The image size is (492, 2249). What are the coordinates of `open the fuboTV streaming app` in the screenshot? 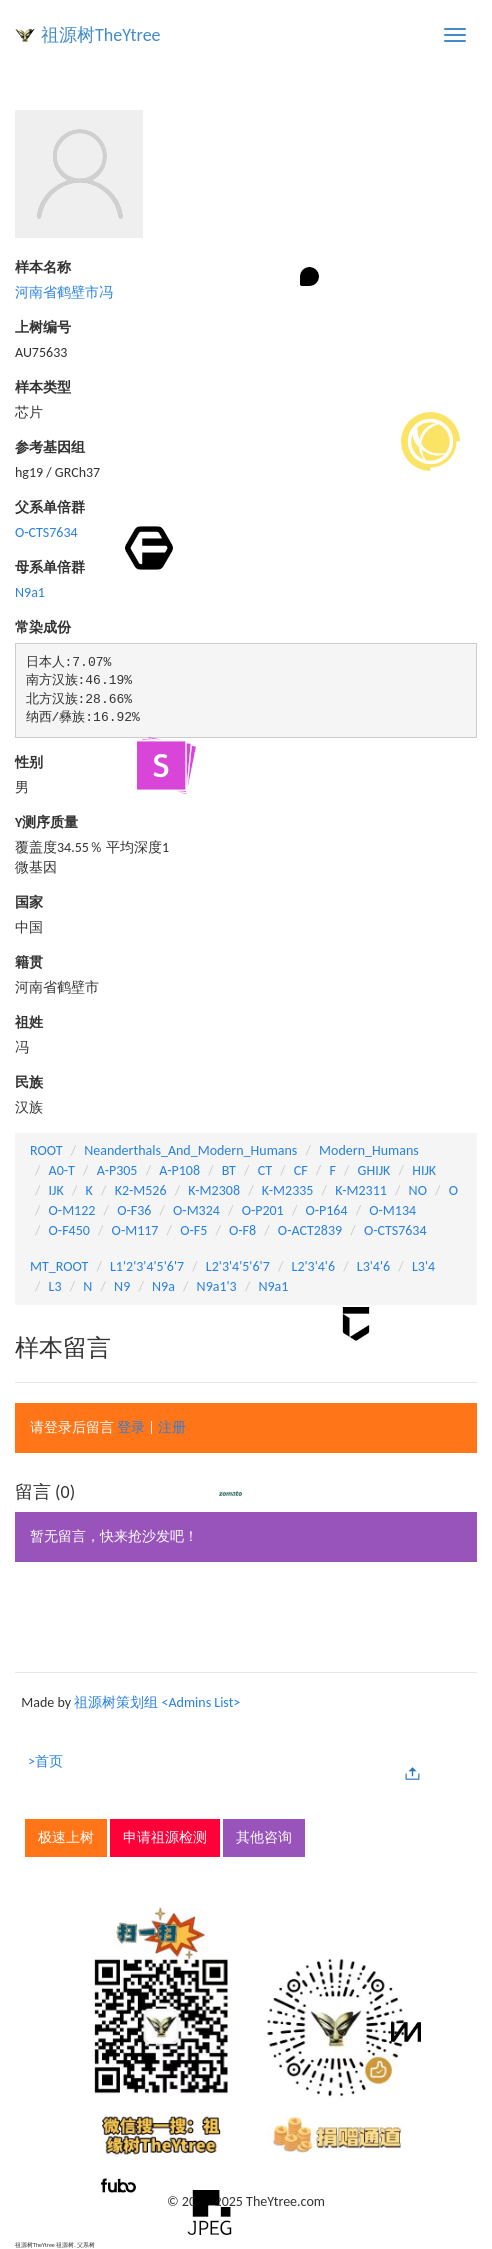 It's located at (118, 2185).